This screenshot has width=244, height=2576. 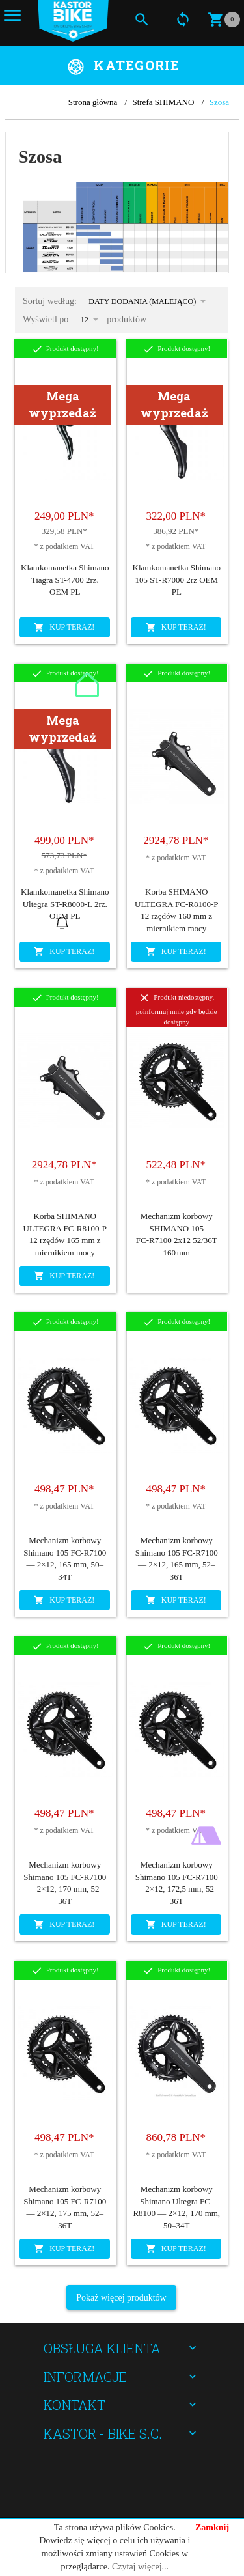 What do you see at coordinates (87, 685) in the screenshot?
I see `navigate to home screen` at bounding box center [87, 685].